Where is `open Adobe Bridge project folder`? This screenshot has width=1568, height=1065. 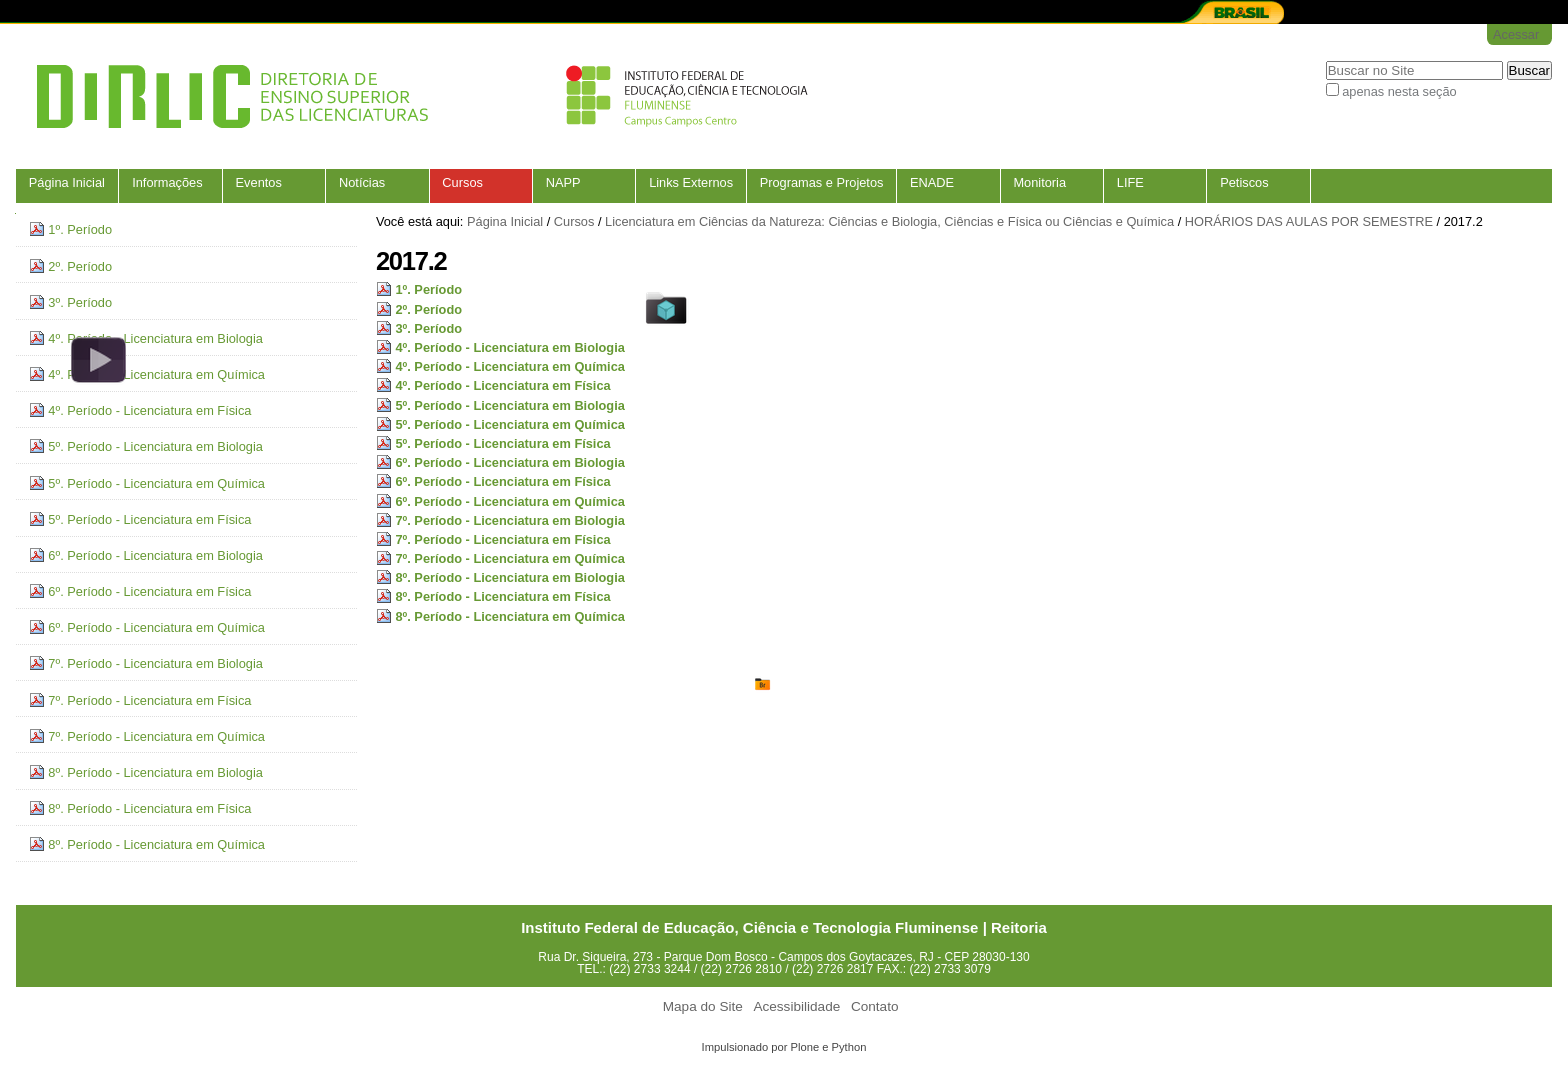 open Adobe Bridge project folder is located at coordinates (762, 684).